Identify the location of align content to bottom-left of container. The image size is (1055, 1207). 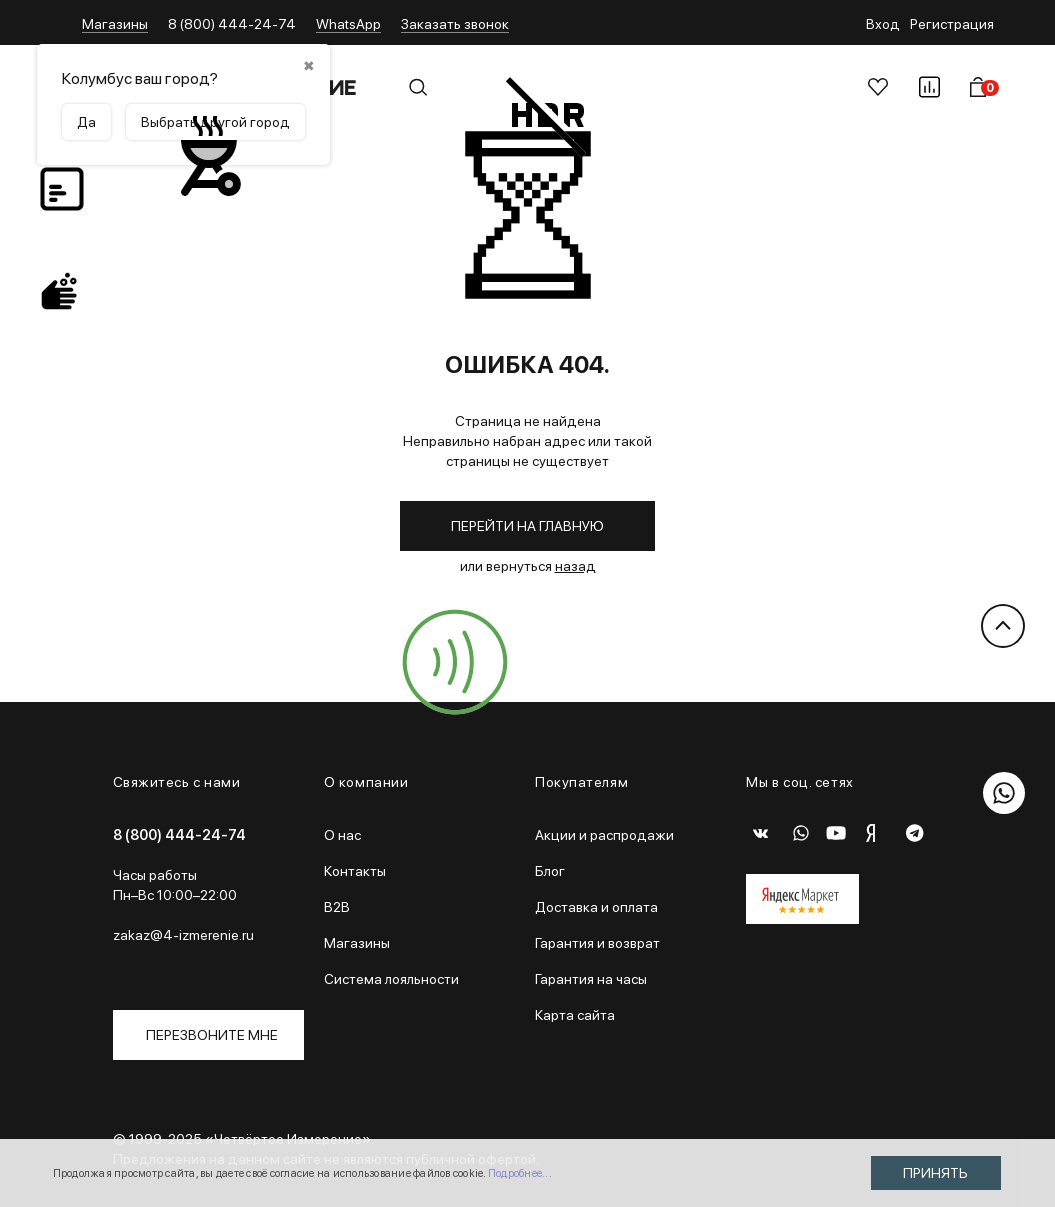
(62, 189).